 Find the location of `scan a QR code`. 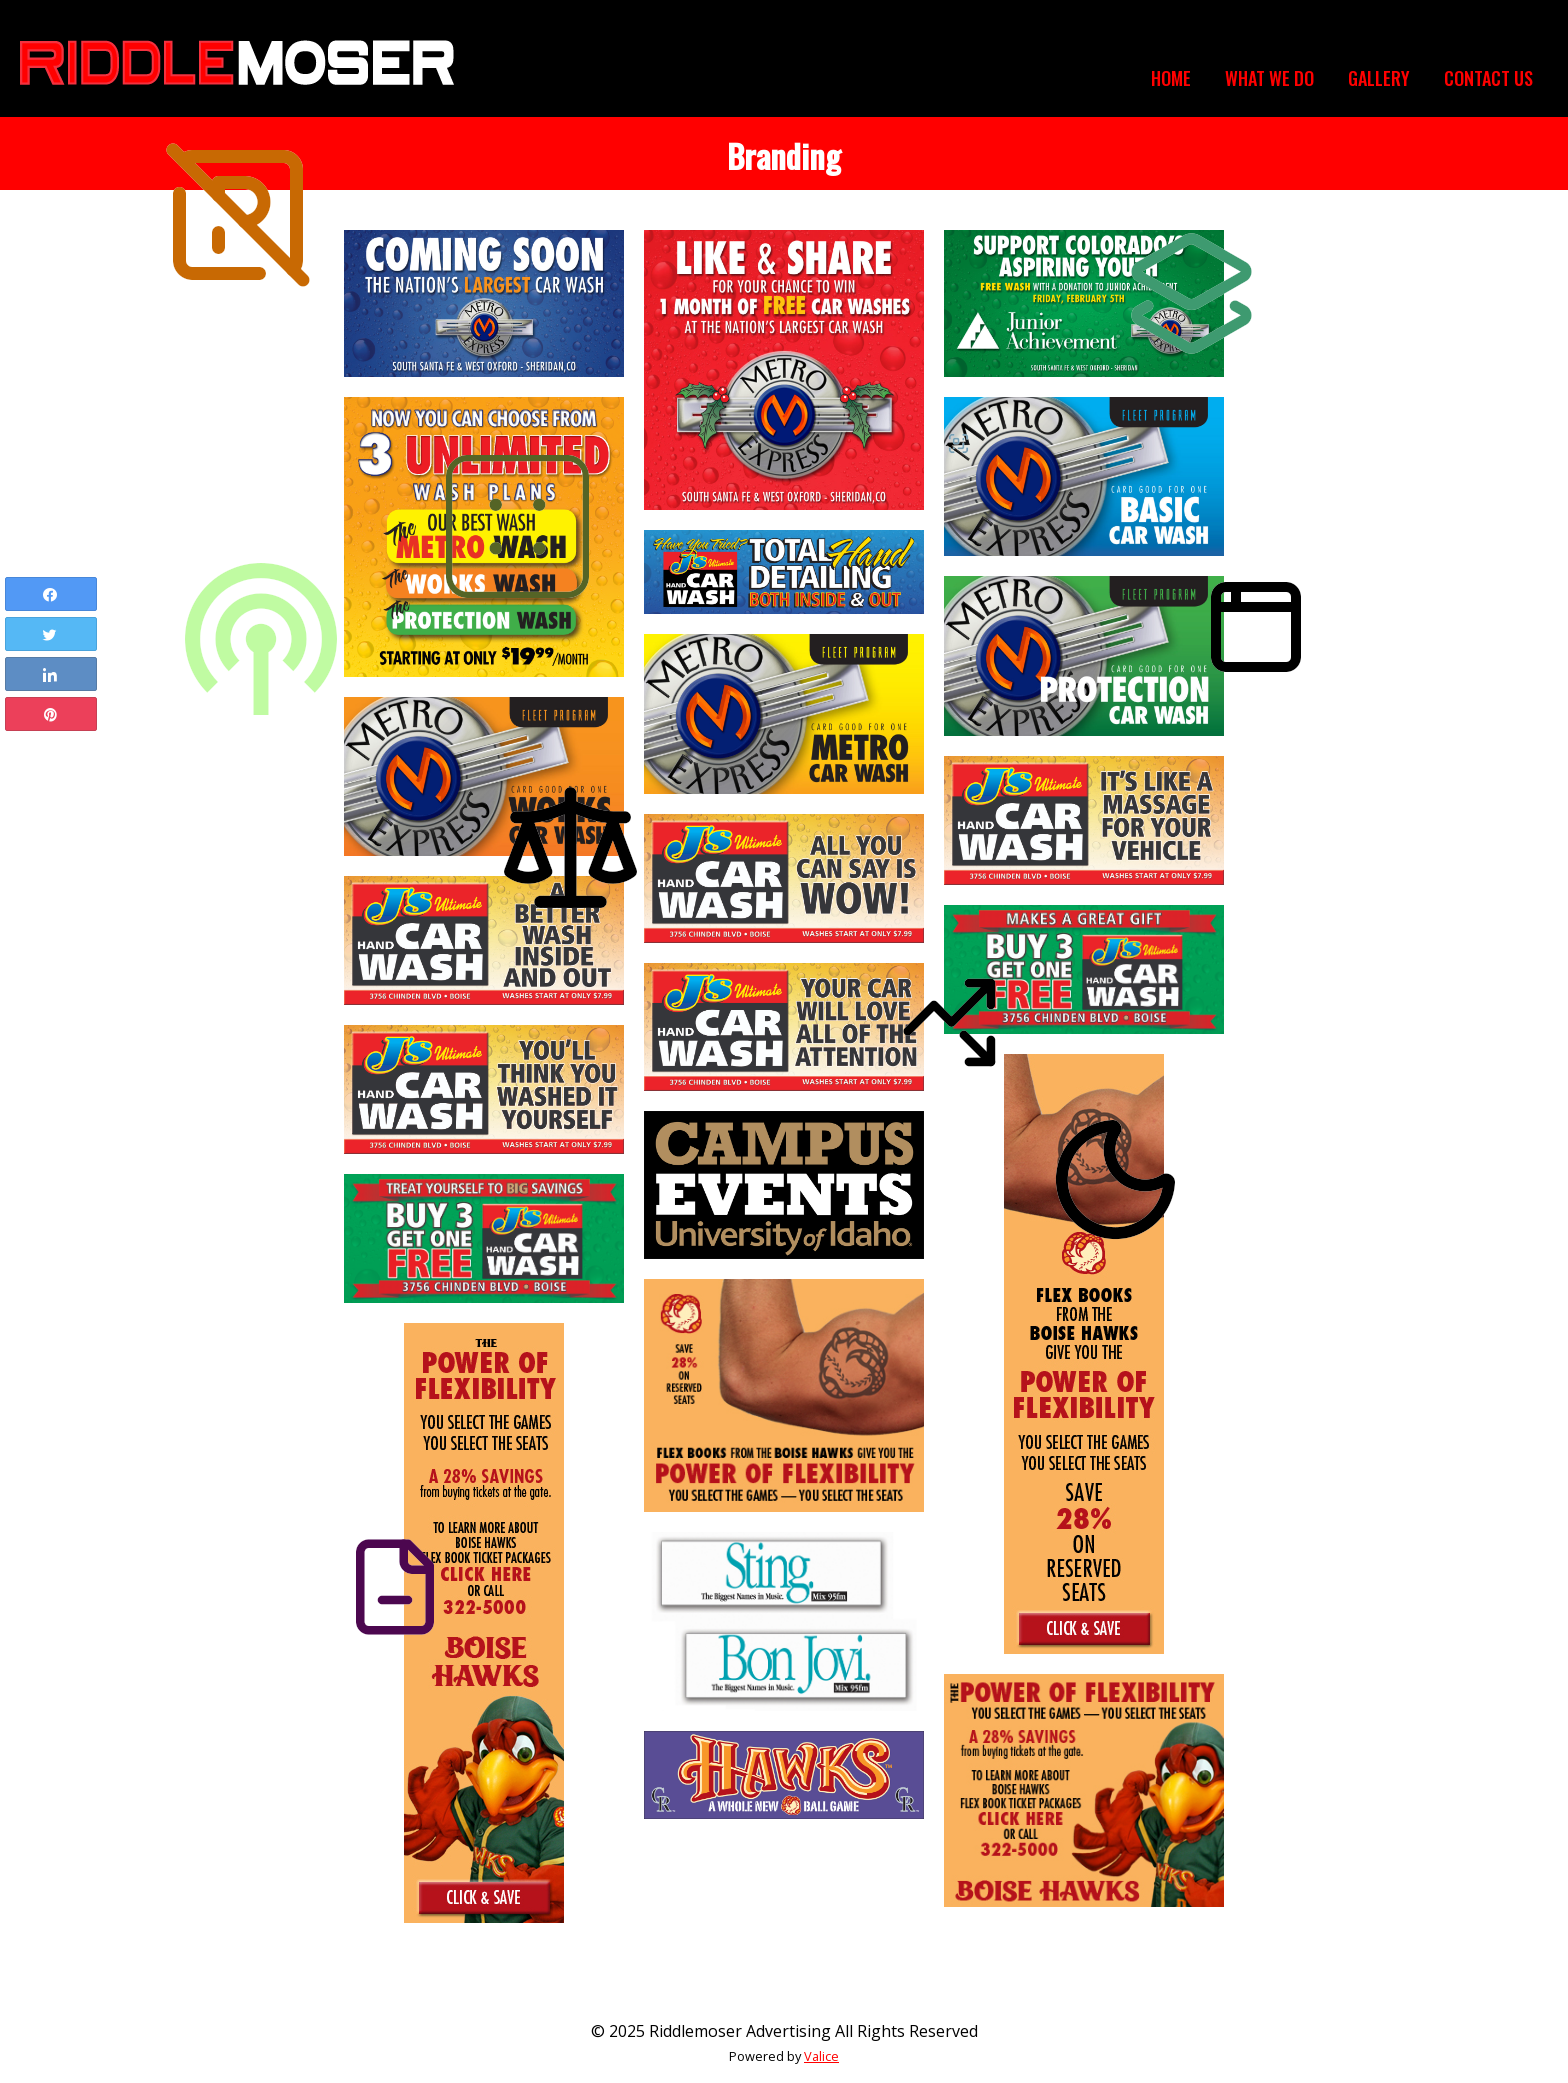

scan a QR code is located at coordinates (958, 443).